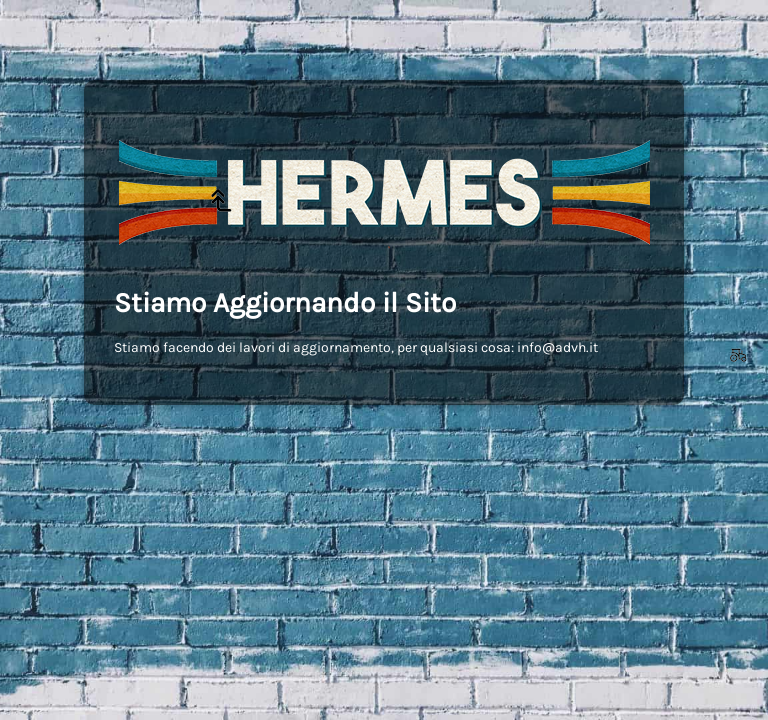 The width and height of the screenshot is (768, 720). What do you see at coordinates (738, 355) in the screenshot?
I see `access farming or agricultural features` at bounding box center [738, 355].